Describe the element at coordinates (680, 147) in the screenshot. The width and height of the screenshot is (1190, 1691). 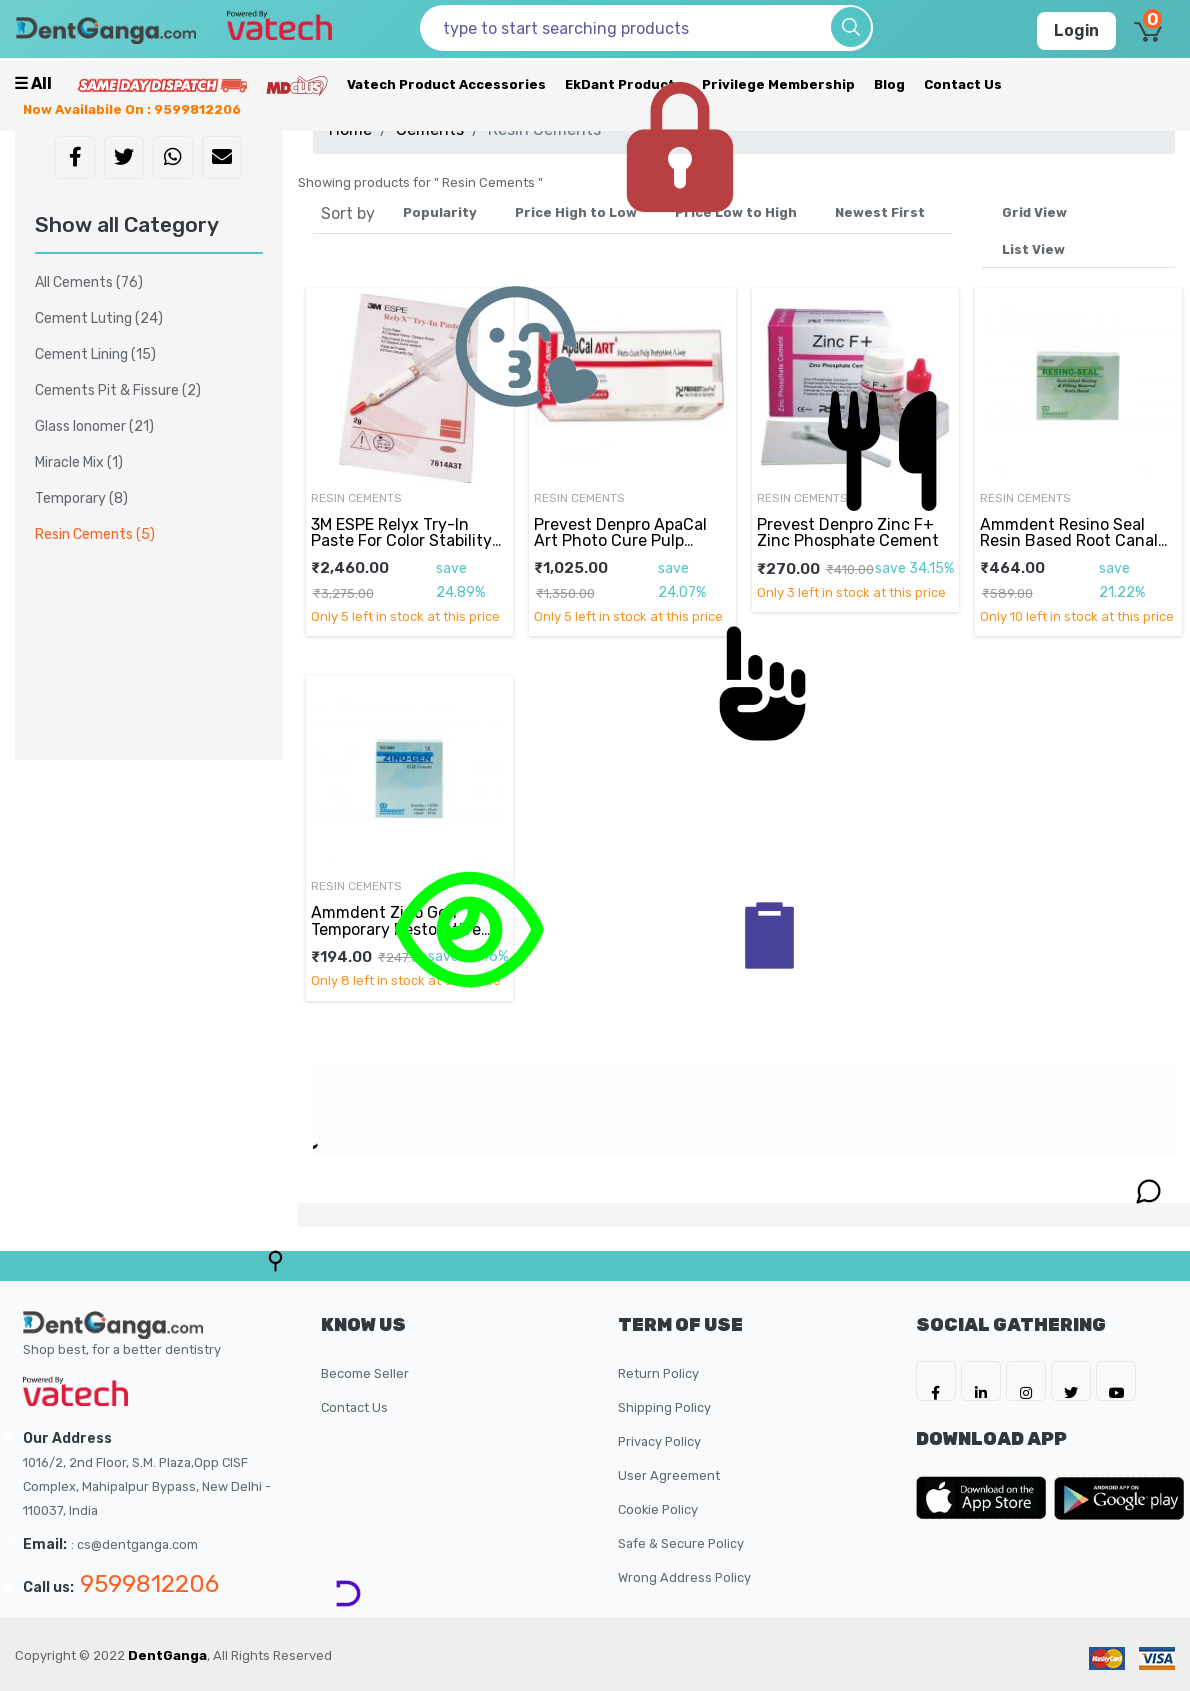
I see `indicates a locked or private channel` at that location.